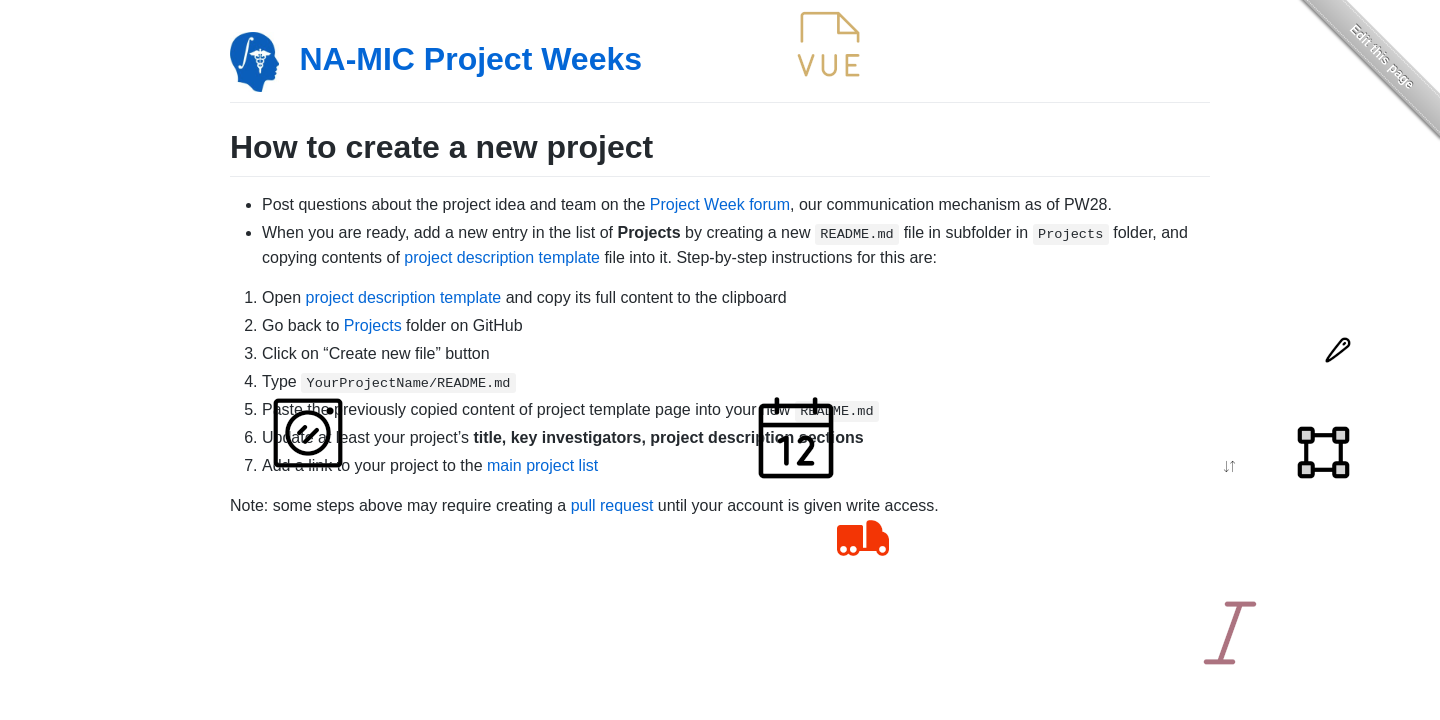  Describe the element at coordinates (308, 433) in the screenshot. I see `access laundry or appliance controls` at that location.